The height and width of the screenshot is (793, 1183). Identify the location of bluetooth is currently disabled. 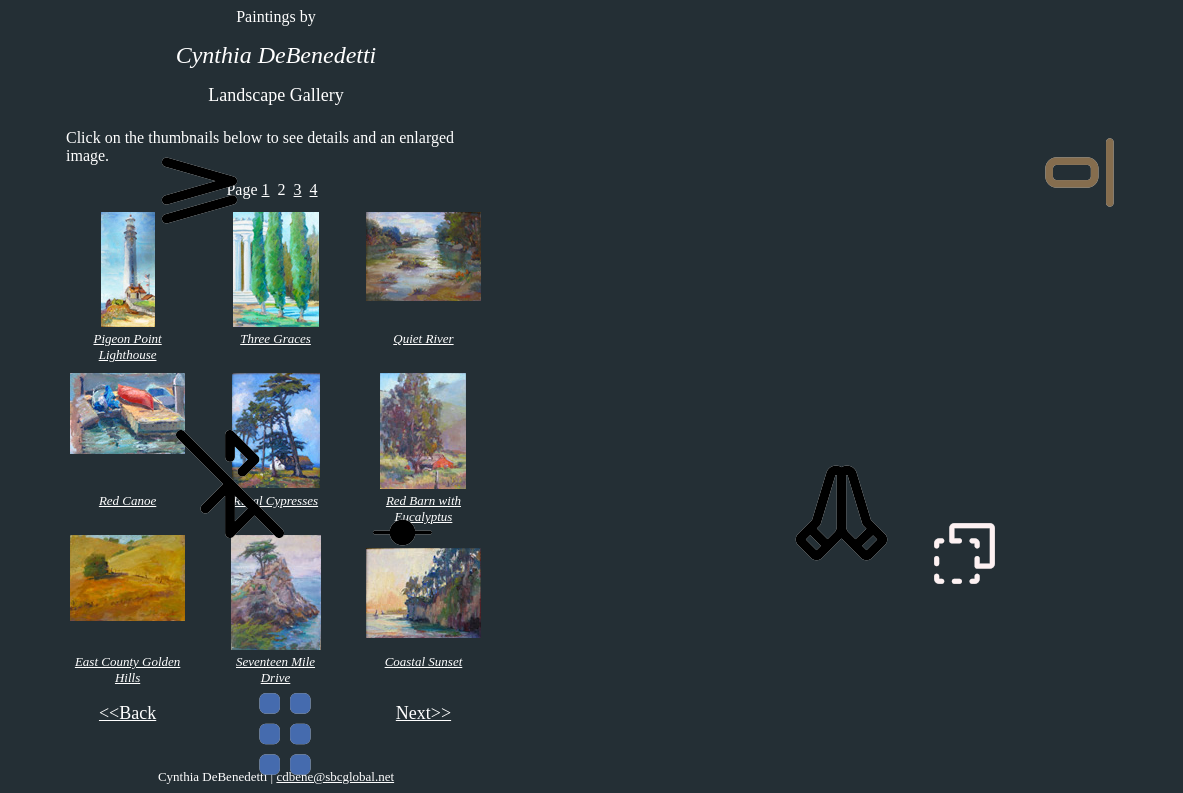
(230, 484).